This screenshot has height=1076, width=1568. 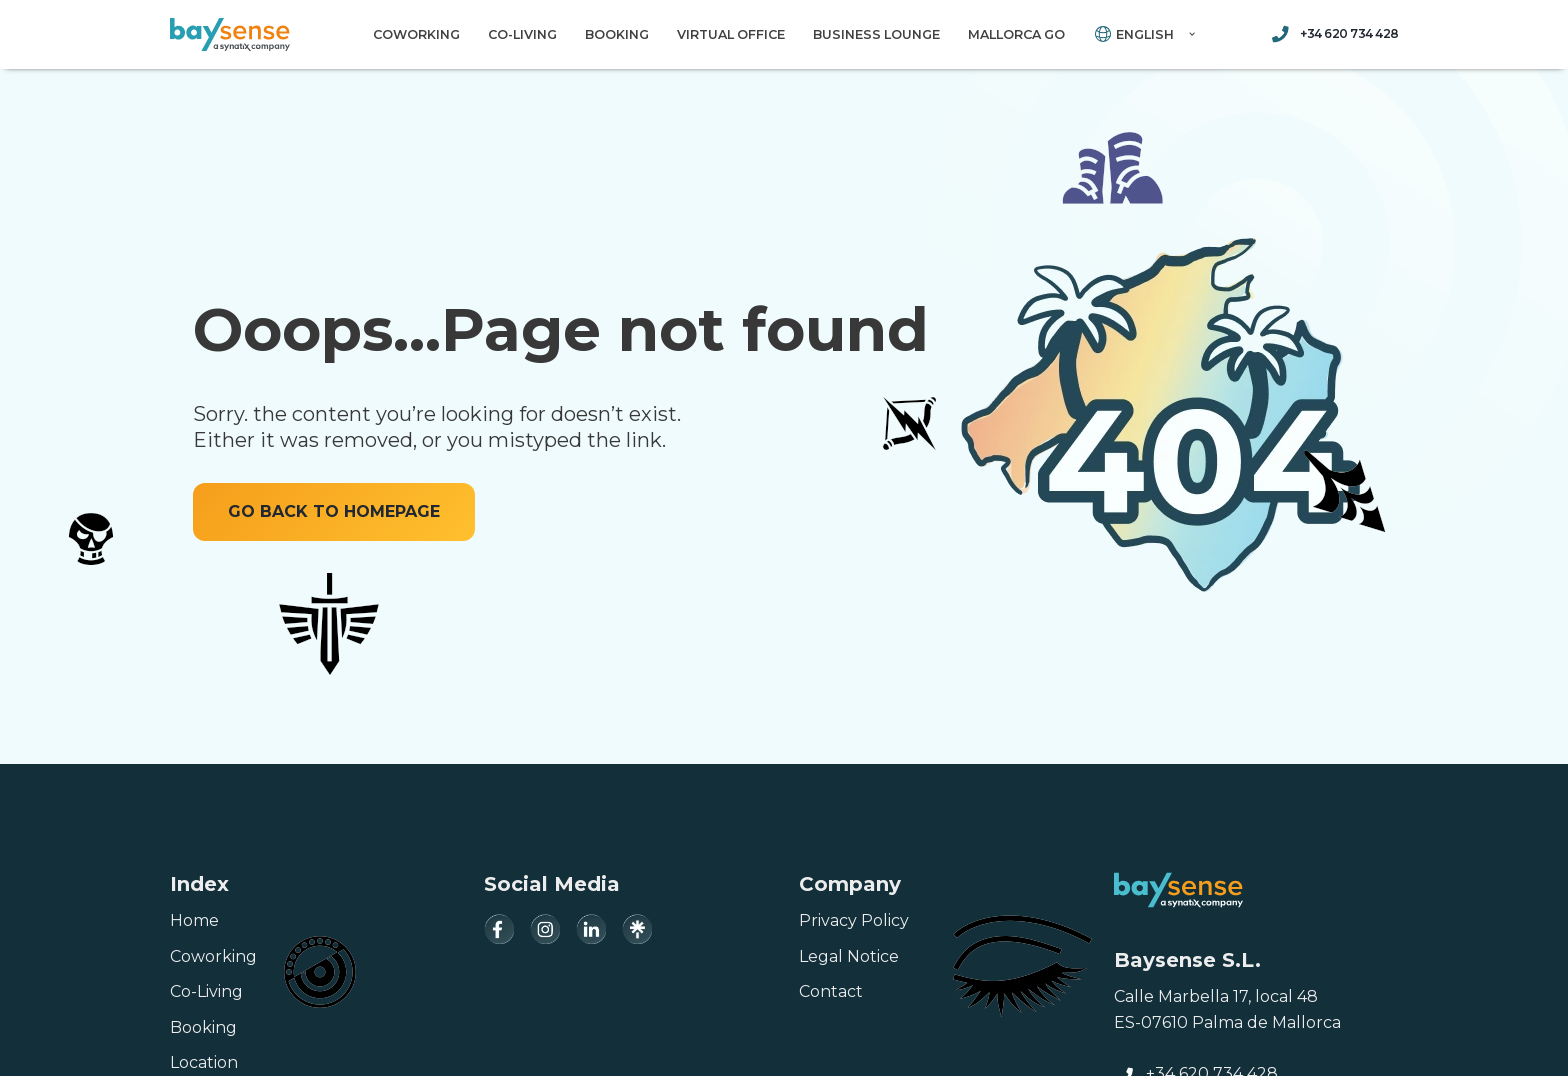 I want to click on access beauty or makeup settings, so click(x=1022, y=966).